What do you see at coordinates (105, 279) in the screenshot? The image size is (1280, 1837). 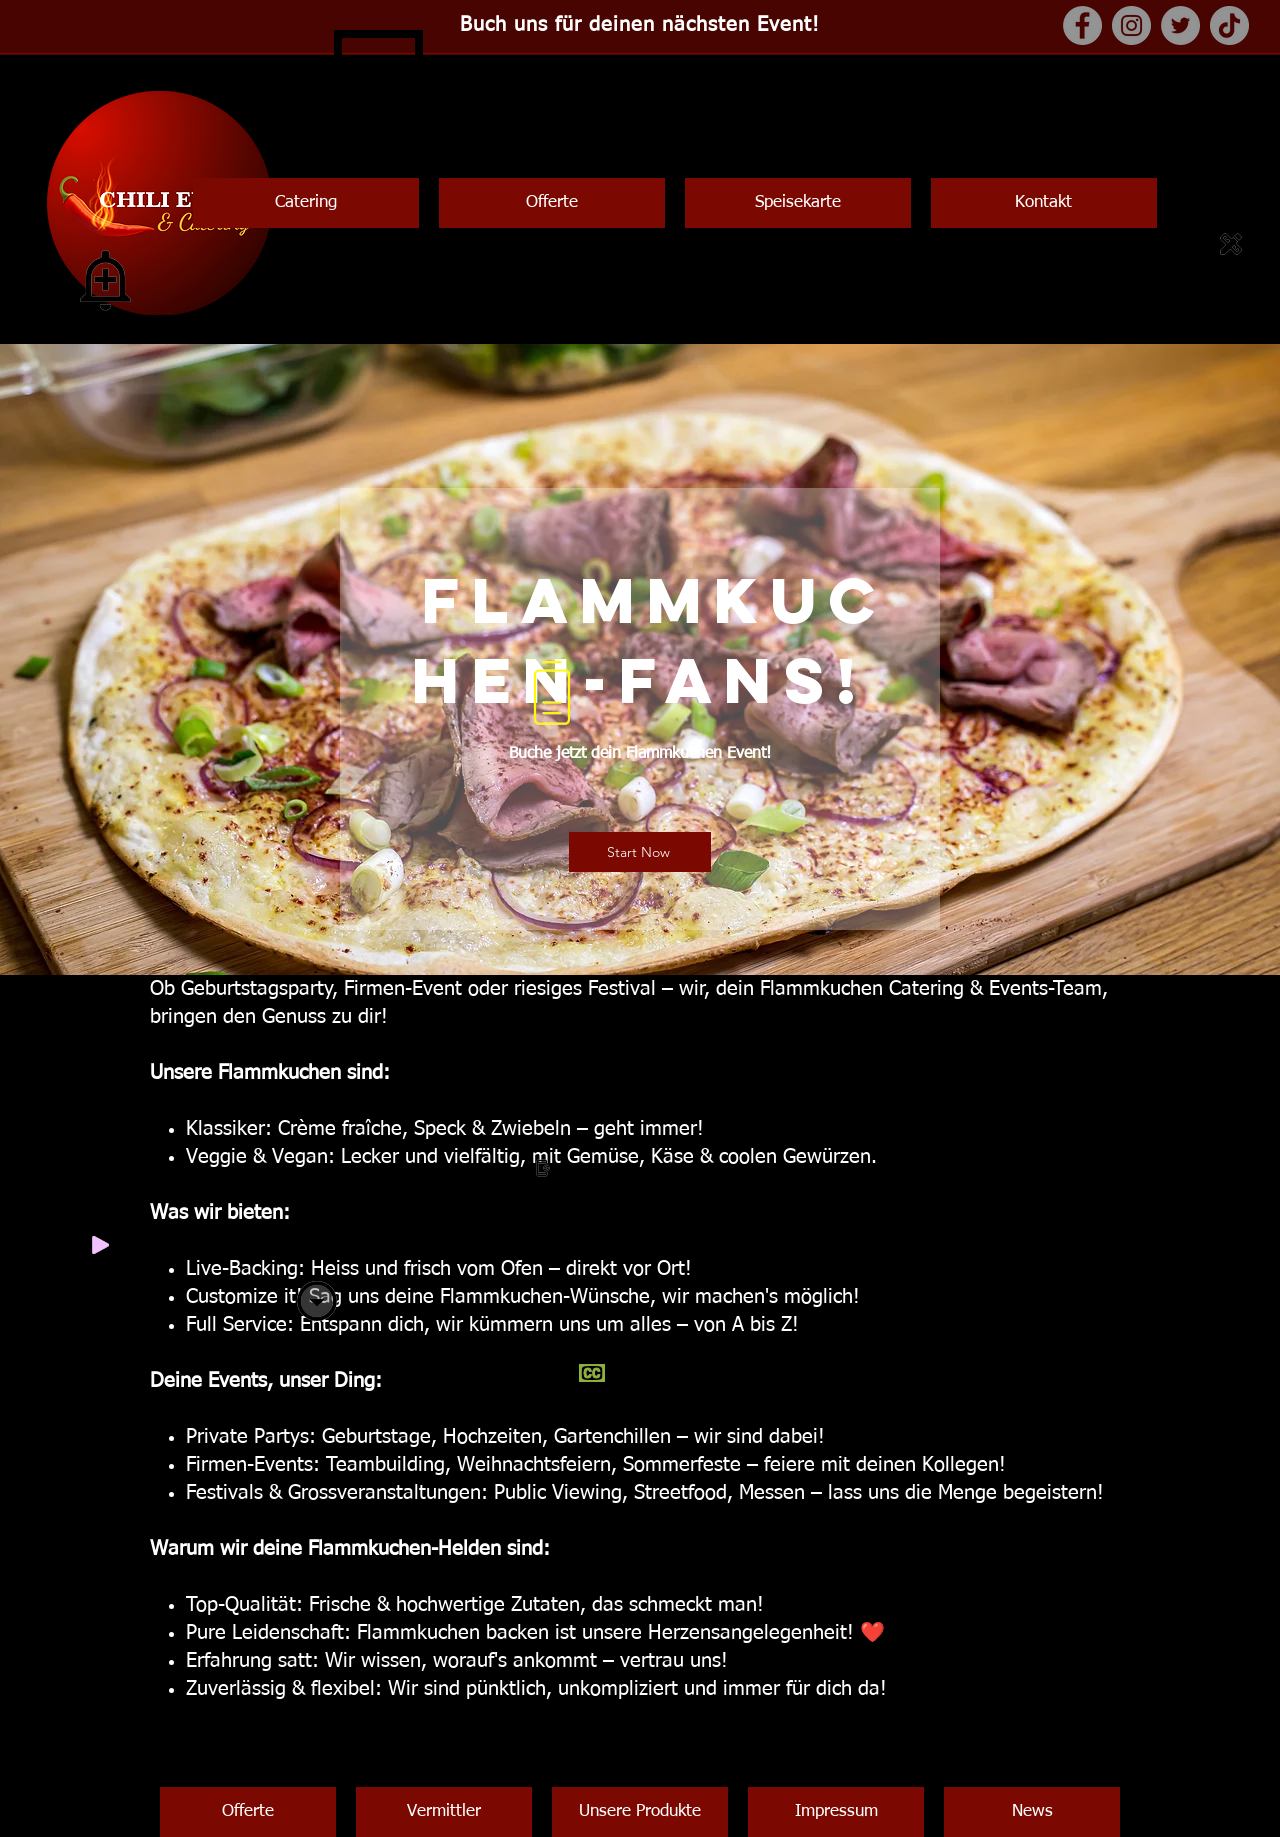 I see `add a new reminder or alert` at bounding box center [105, 279].